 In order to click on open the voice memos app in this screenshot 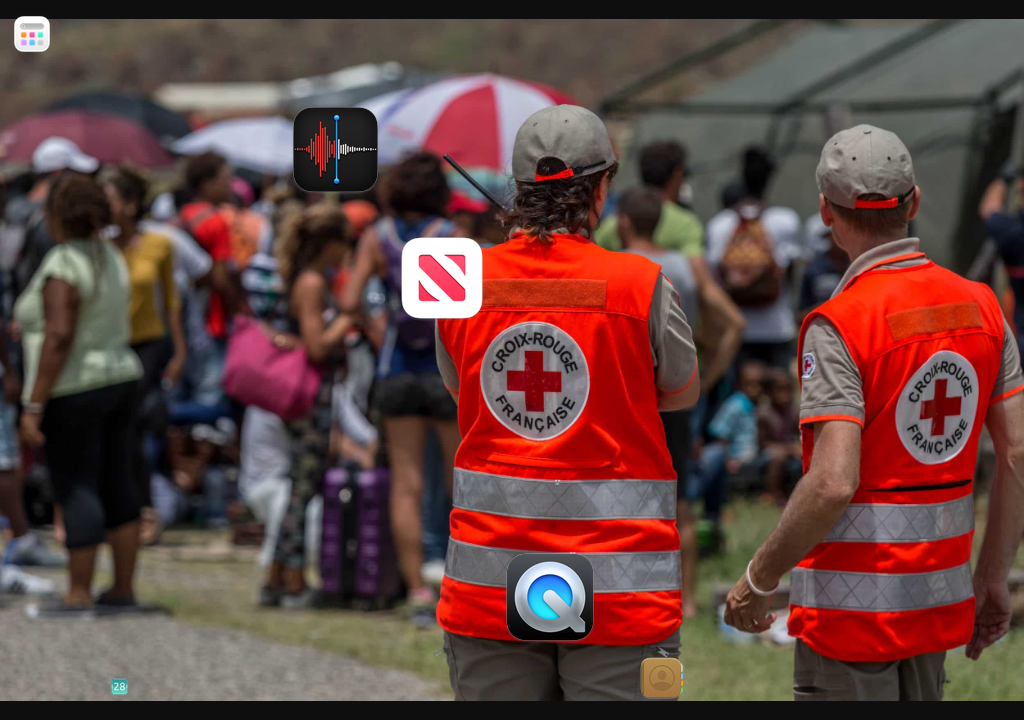, I will do `click(335, 149)`.